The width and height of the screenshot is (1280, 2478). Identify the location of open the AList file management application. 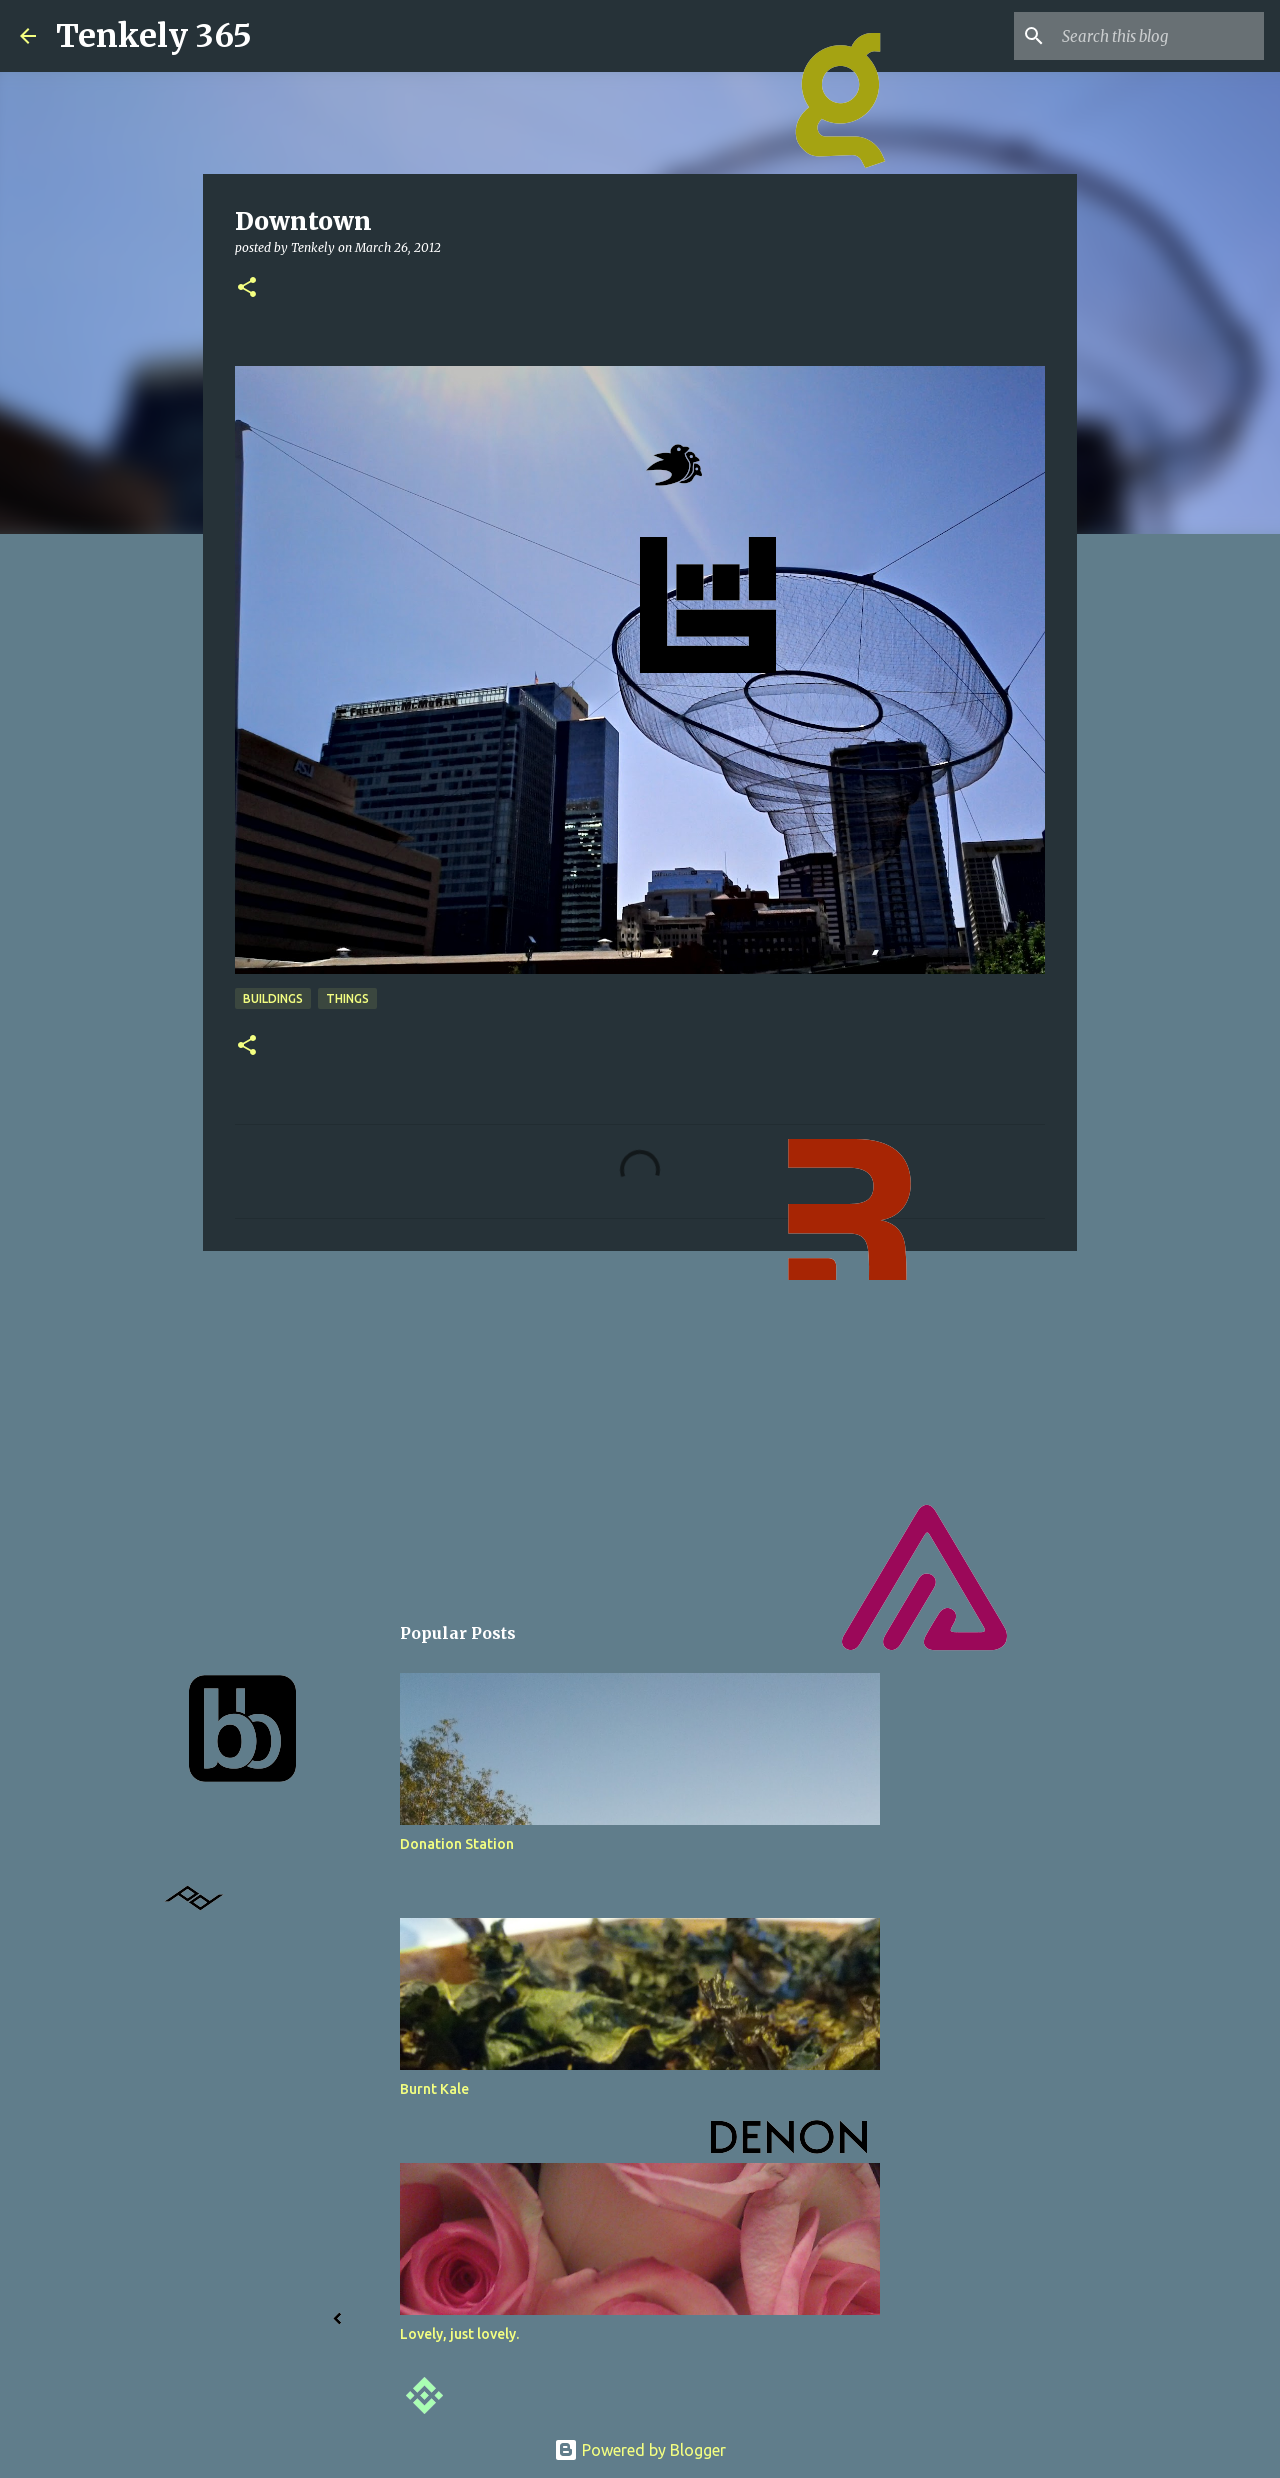
(924, 1577).